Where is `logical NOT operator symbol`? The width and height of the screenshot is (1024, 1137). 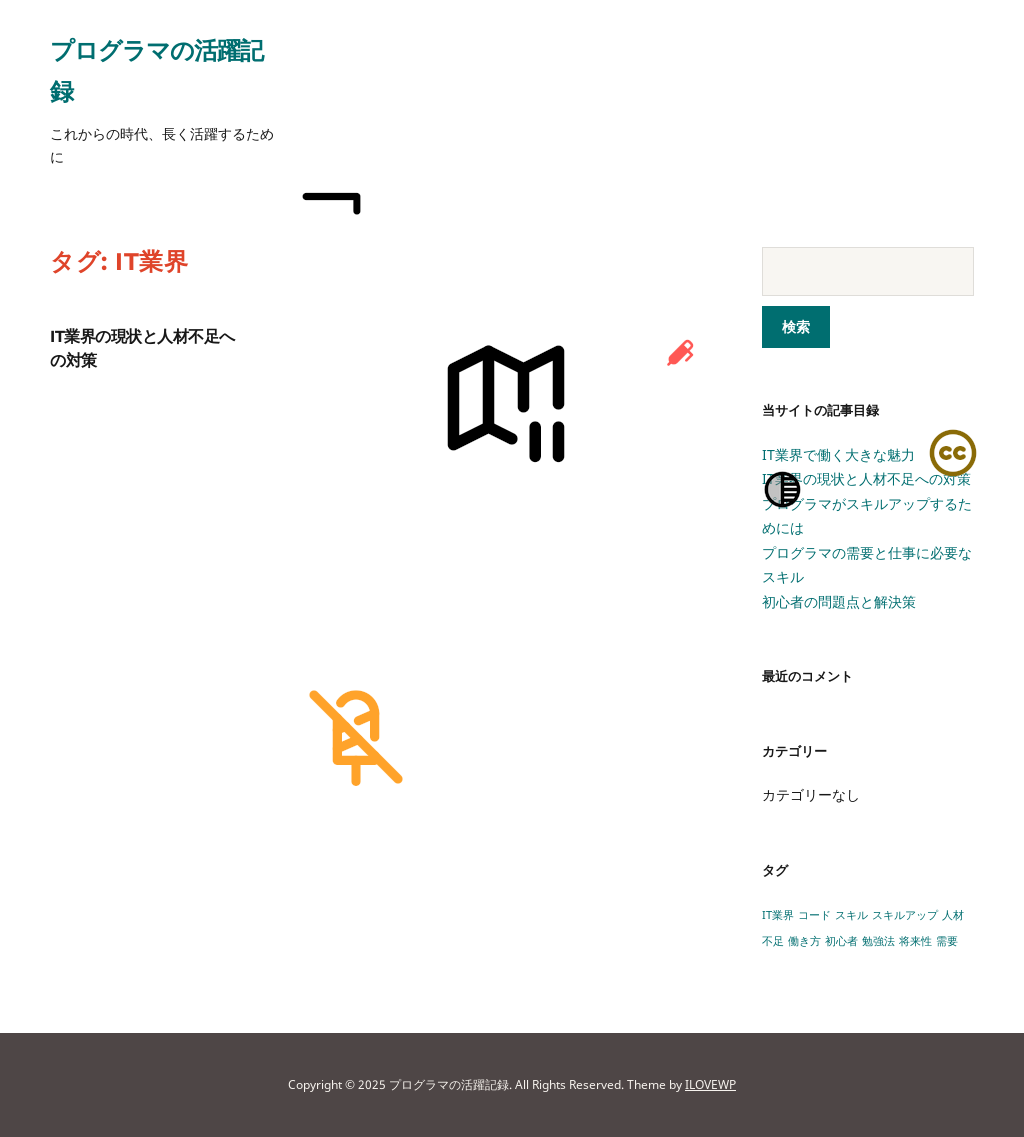
logical NOT operator symbol is located at coordinates (331, 196).